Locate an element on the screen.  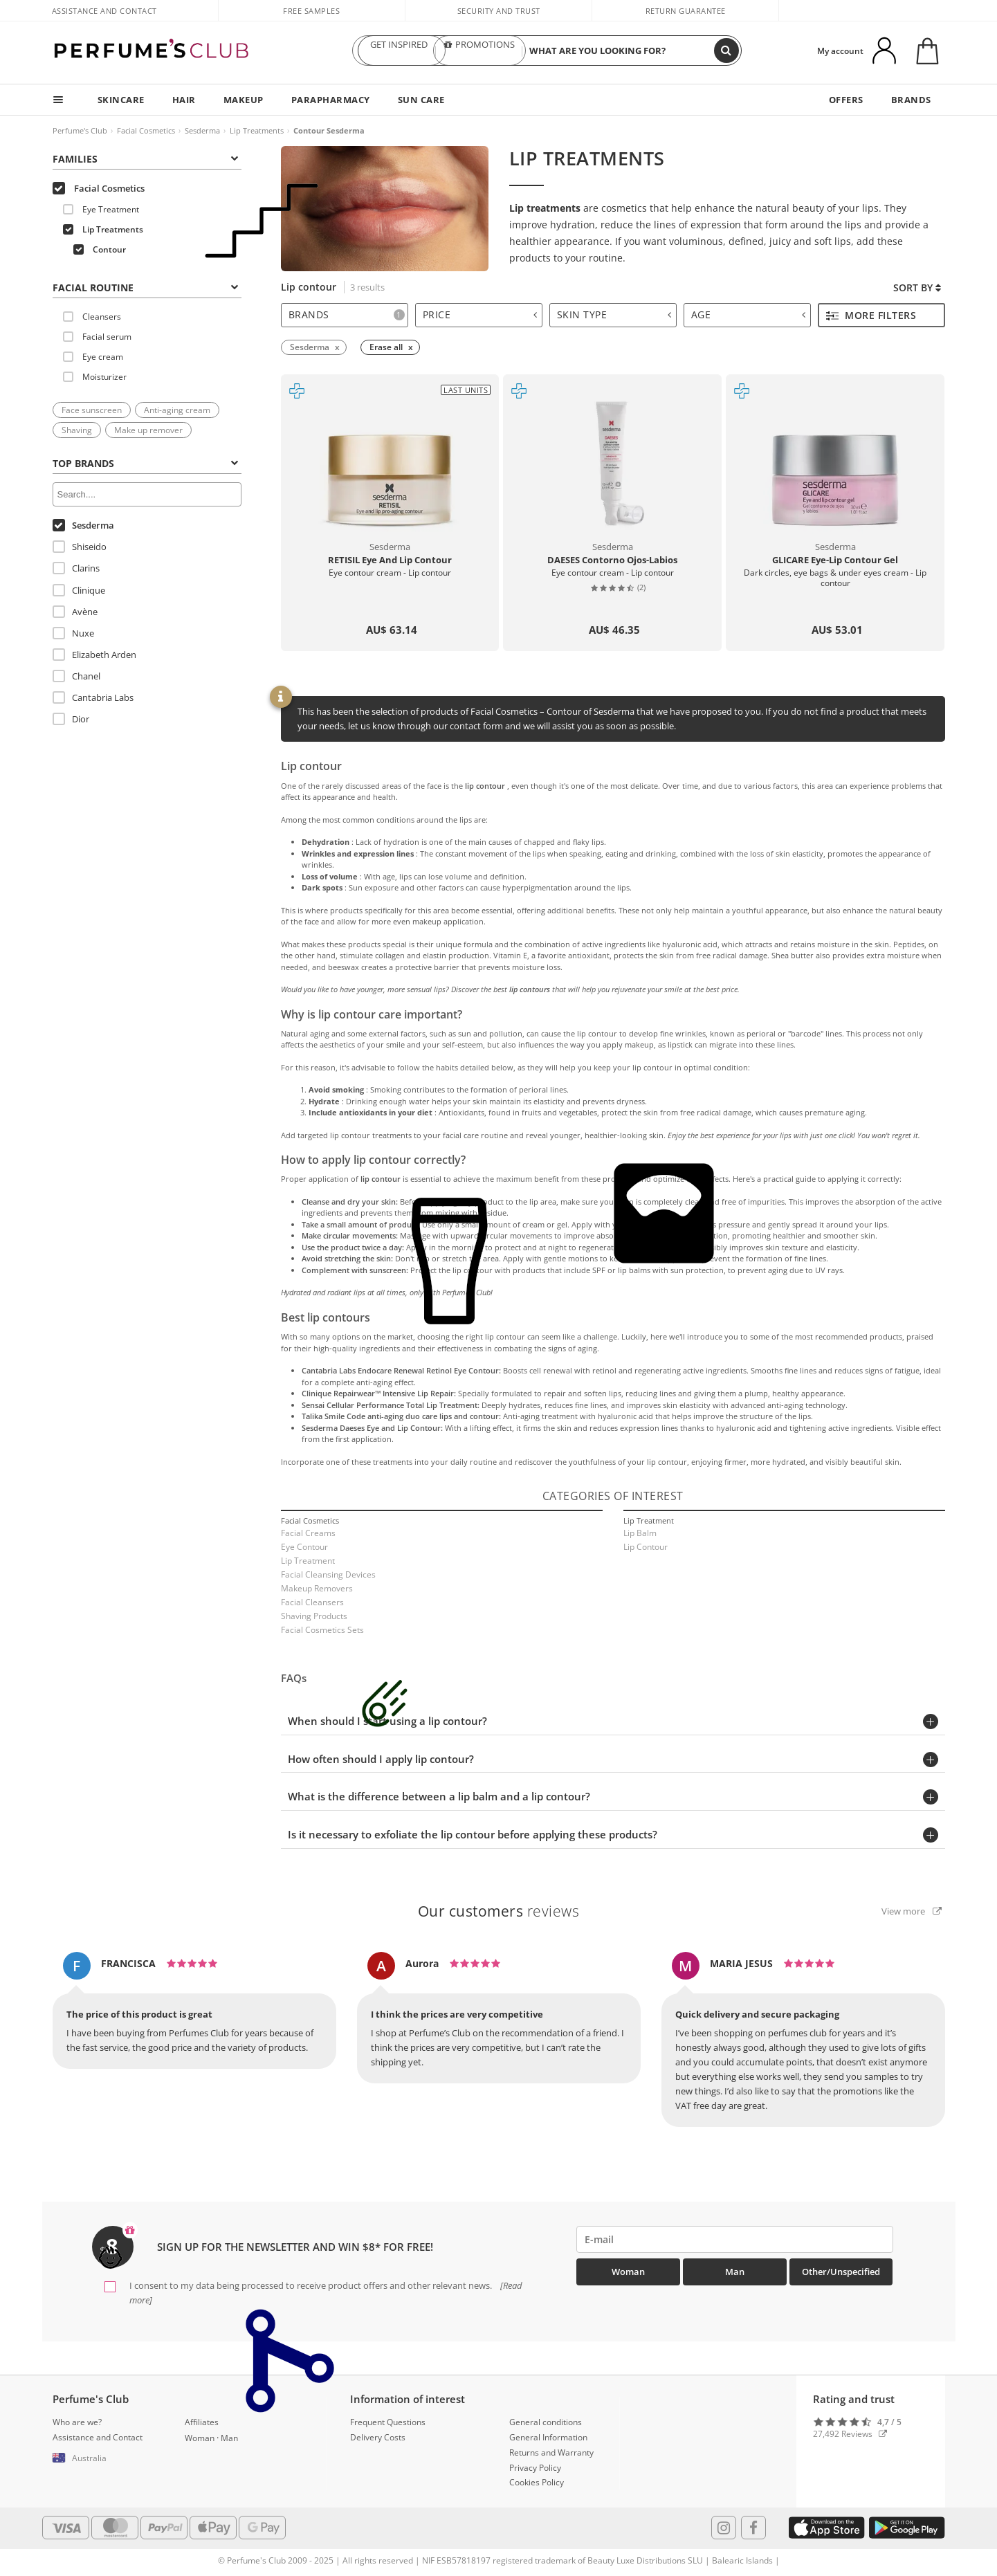
view weight or measurement data is located at coordinates (664, 1213).